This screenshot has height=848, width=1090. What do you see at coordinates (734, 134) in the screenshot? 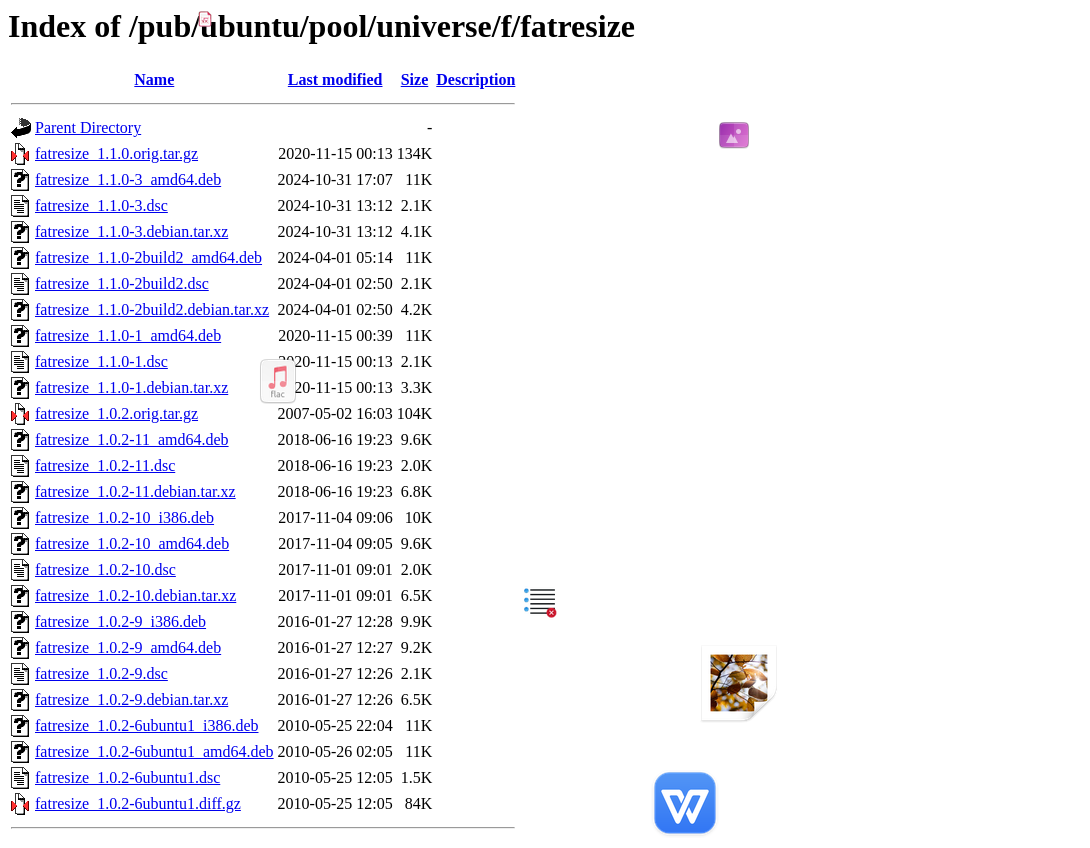
I see `indicates an image file type` at bounding box center [734, 134].